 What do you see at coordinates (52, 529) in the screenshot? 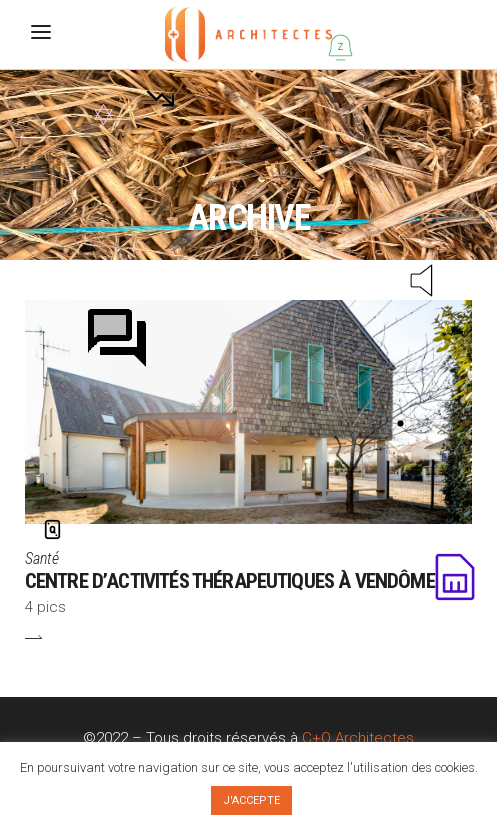
I see `queen playing card in a card game interface` at bounding box center [52, 529].